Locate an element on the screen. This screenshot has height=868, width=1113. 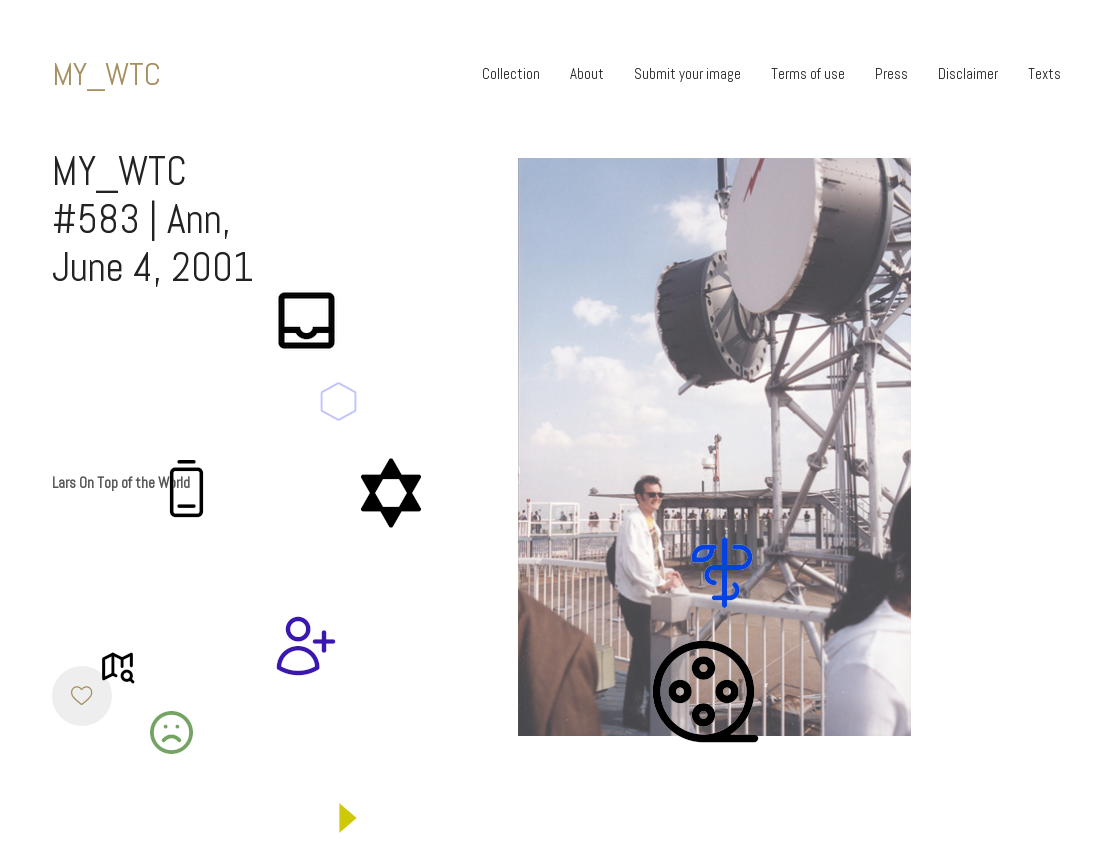
search for a location on the map is located at coordinates (117, 666).